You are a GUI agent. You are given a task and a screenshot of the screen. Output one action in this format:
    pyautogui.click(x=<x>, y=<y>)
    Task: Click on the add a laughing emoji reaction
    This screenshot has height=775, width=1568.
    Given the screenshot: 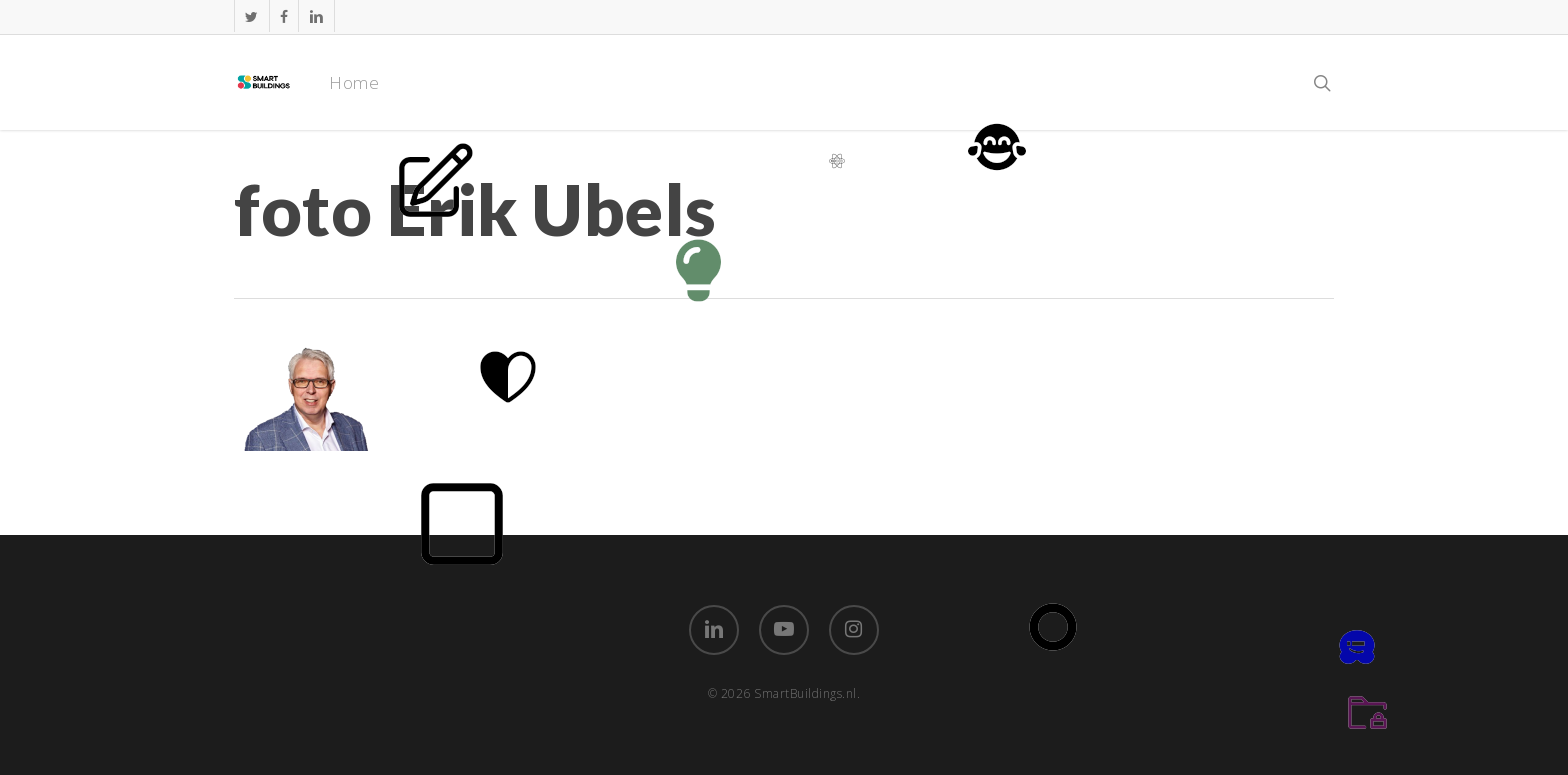 What is the action you would take?
    pyautogui.click(x=997, y=147)
    